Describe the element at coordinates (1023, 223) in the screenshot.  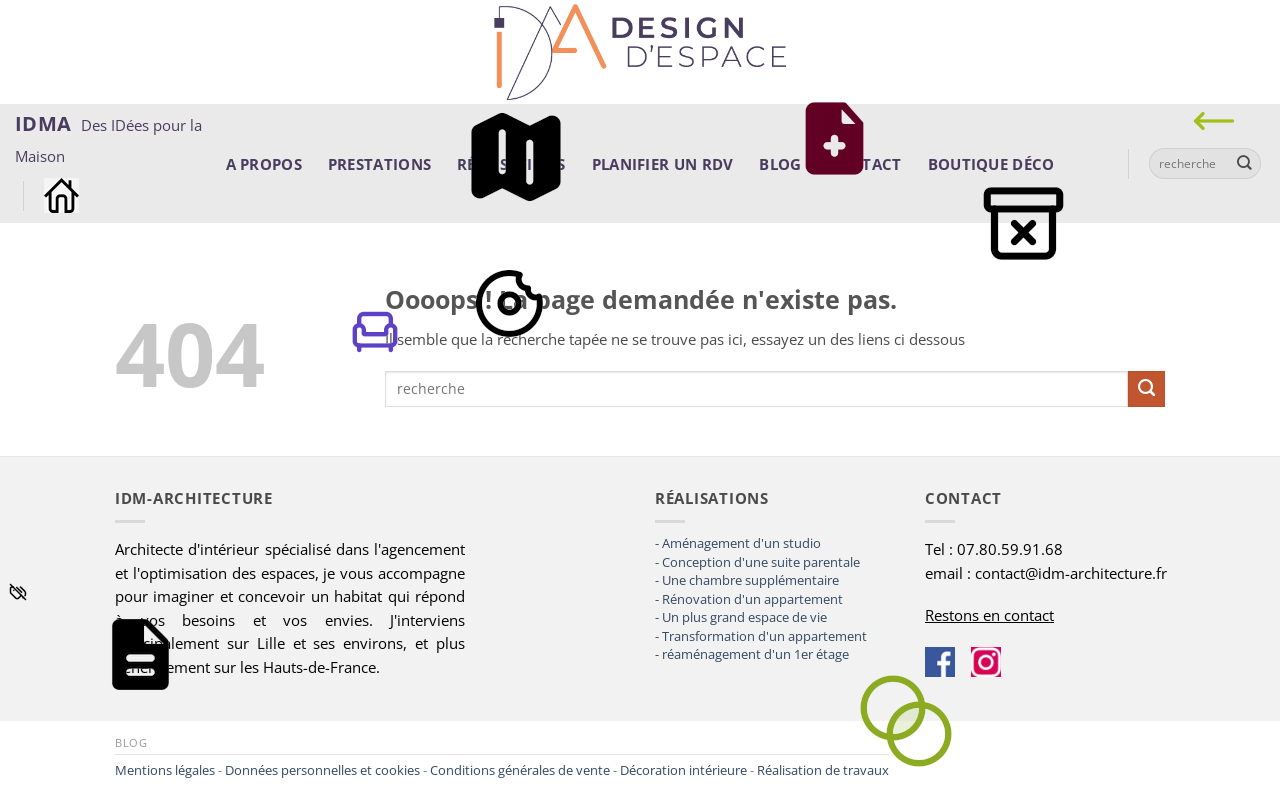
I see `remove item from archive` at that location.